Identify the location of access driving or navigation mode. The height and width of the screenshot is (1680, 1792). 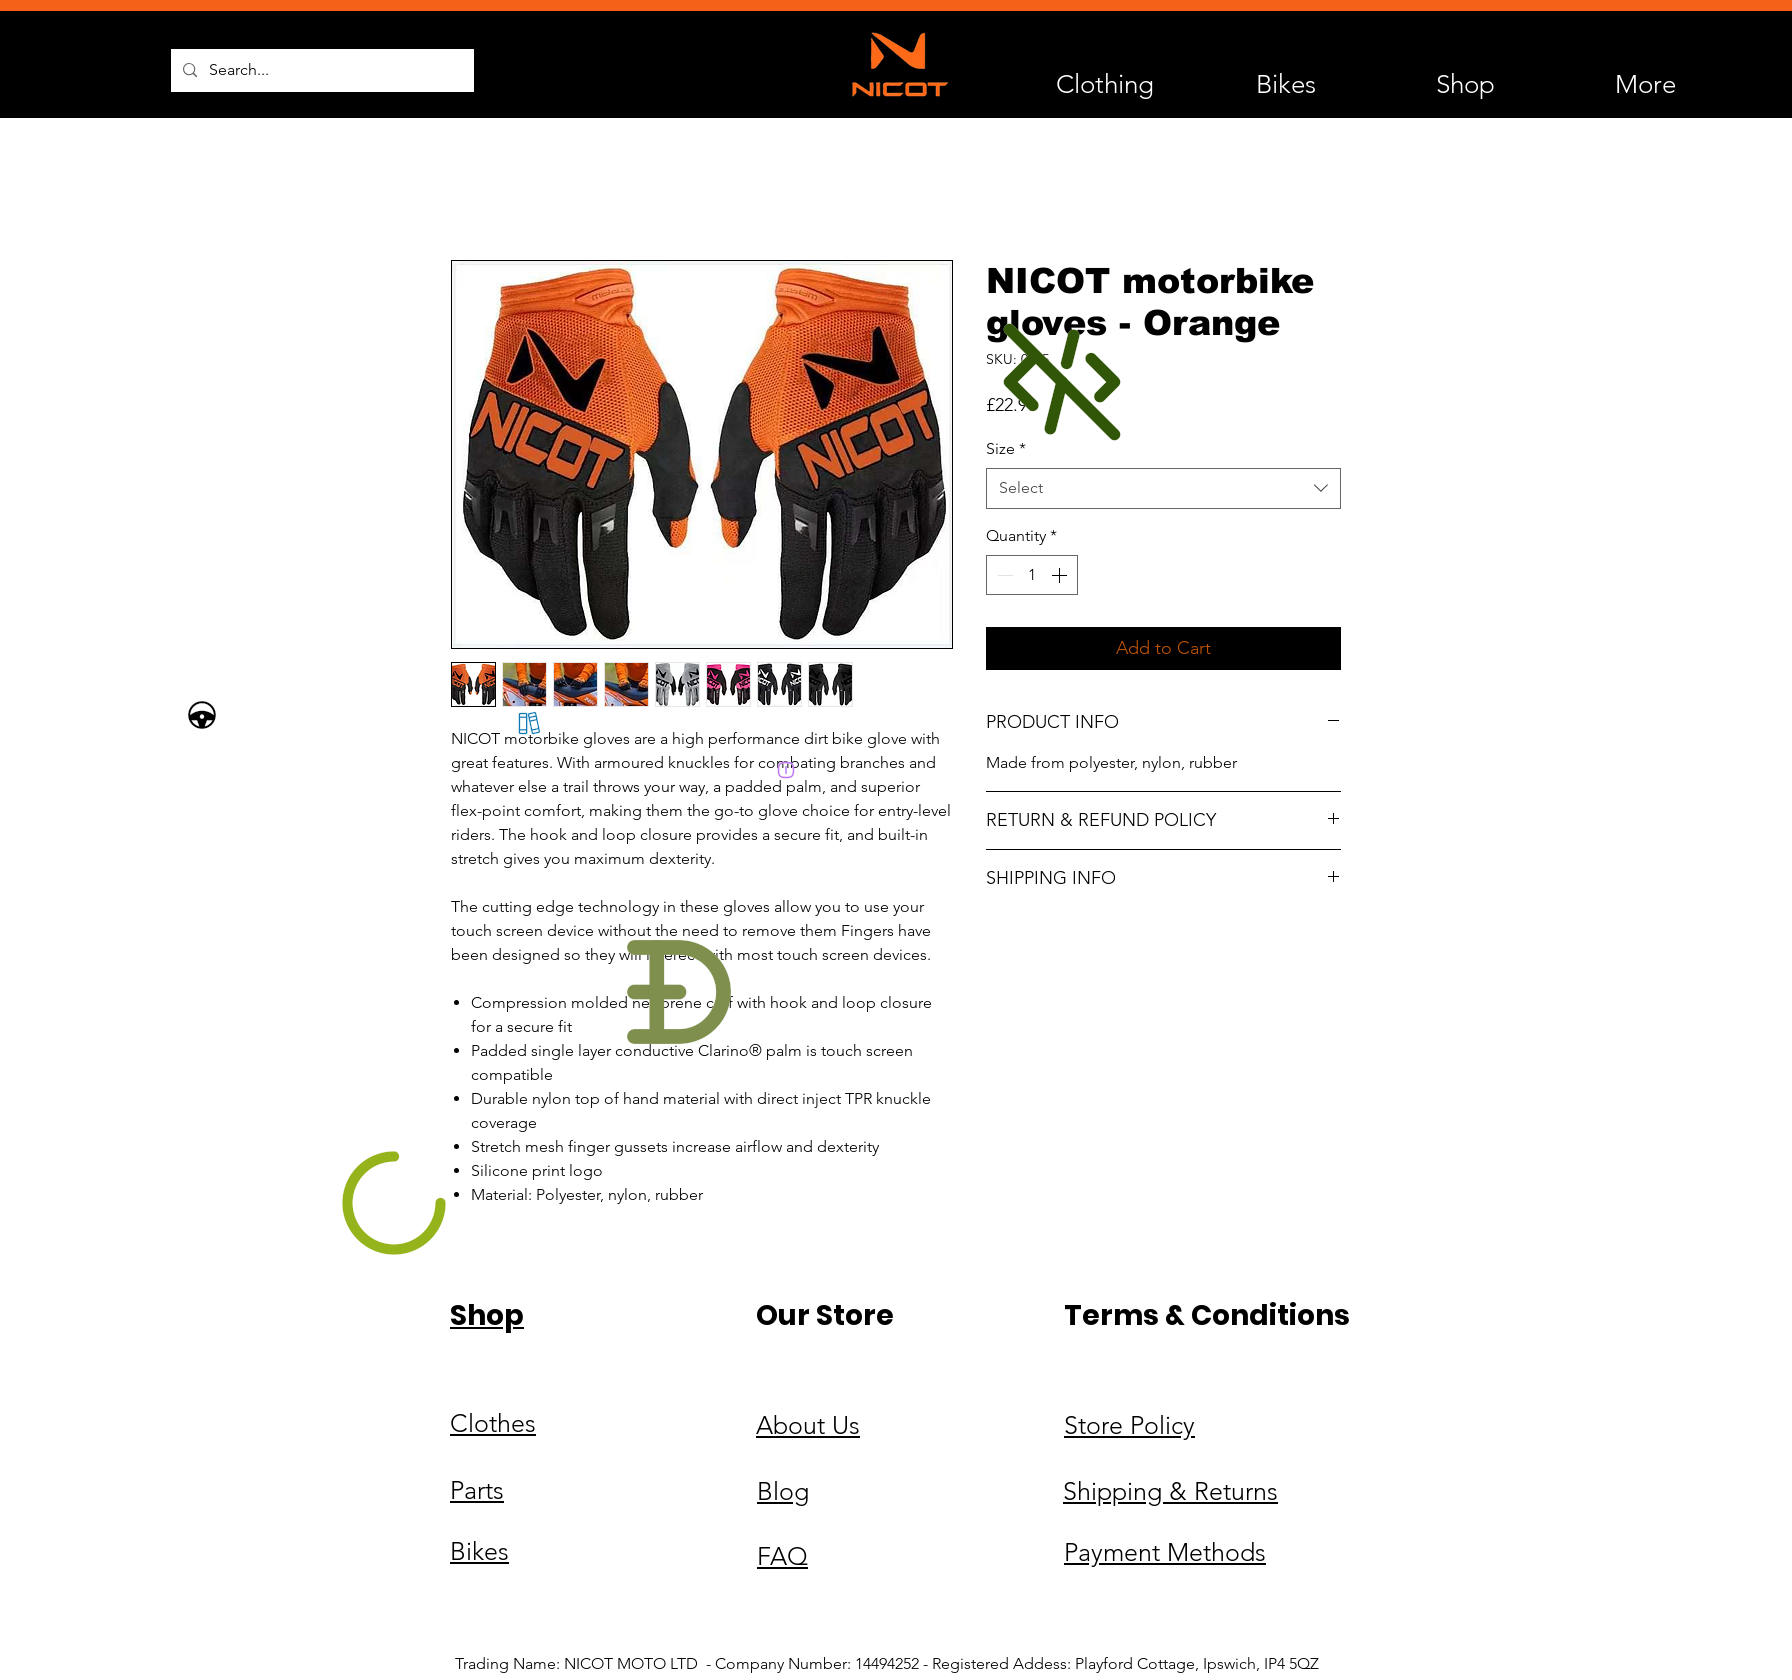
(202, 715).